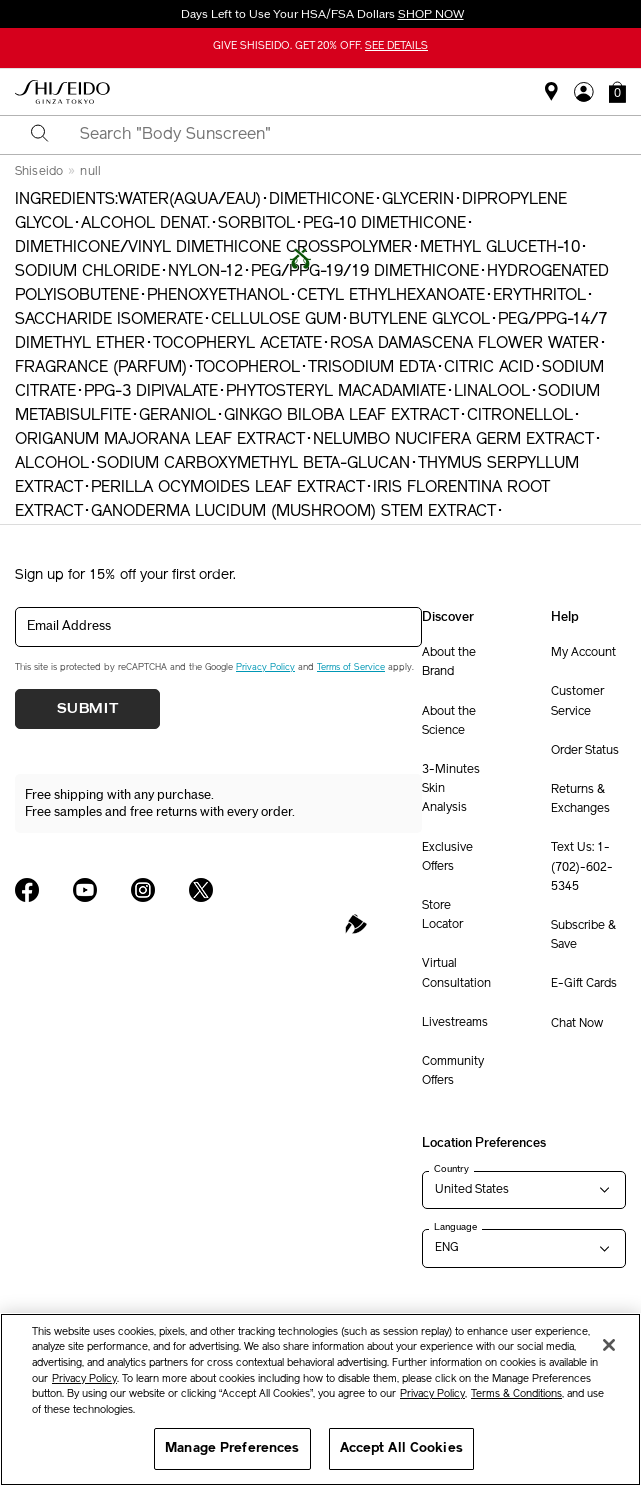  I want to click on indicates combat or duel mode in a game, so click(300, 258).